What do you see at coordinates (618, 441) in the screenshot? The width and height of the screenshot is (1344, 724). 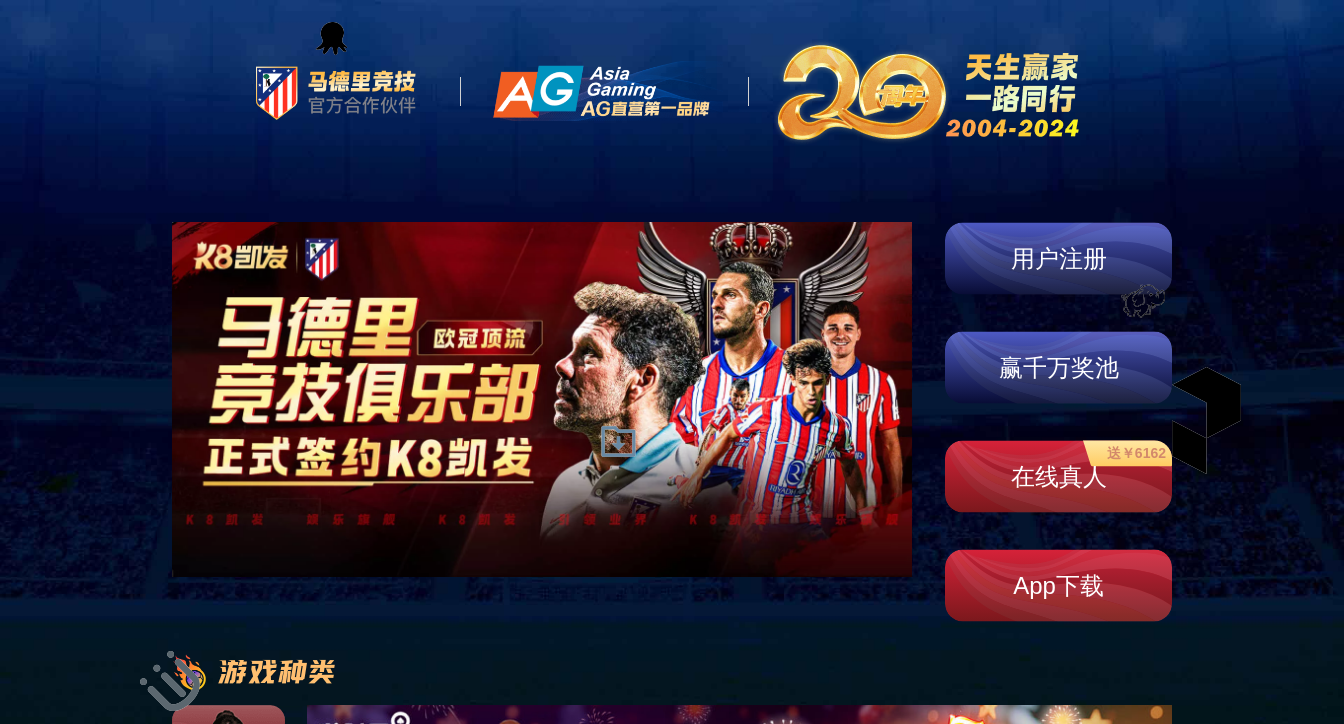 I see `download folder contents` at bounding box center [618, 441].